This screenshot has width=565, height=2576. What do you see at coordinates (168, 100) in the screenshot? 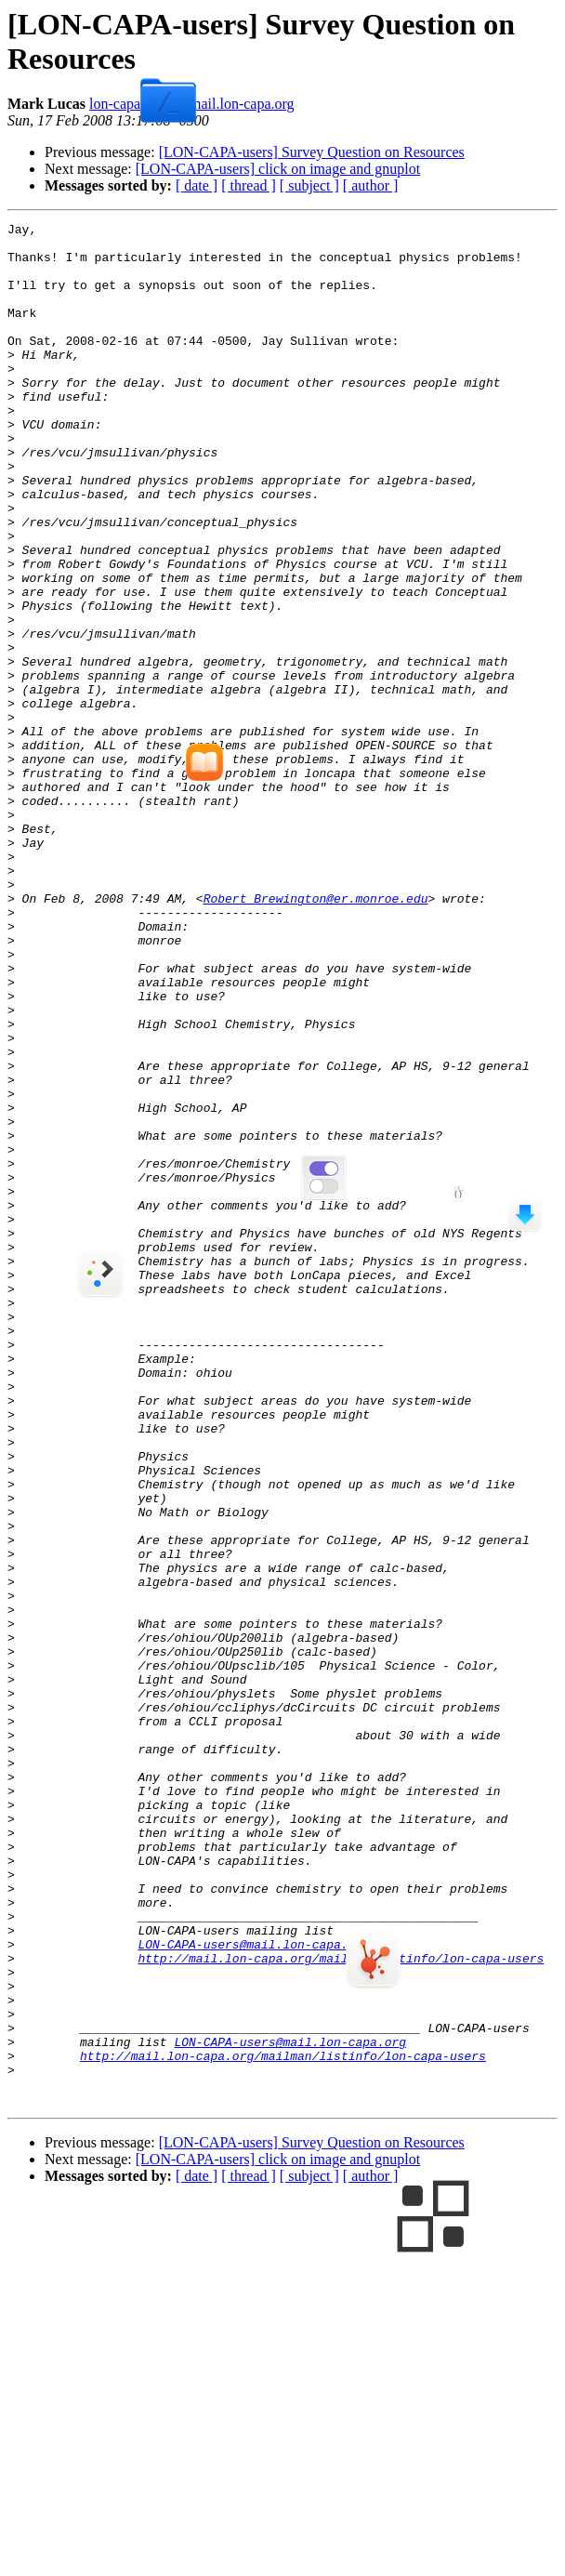
I see `access the root directory of your file system` at bounding box center [168, 100].